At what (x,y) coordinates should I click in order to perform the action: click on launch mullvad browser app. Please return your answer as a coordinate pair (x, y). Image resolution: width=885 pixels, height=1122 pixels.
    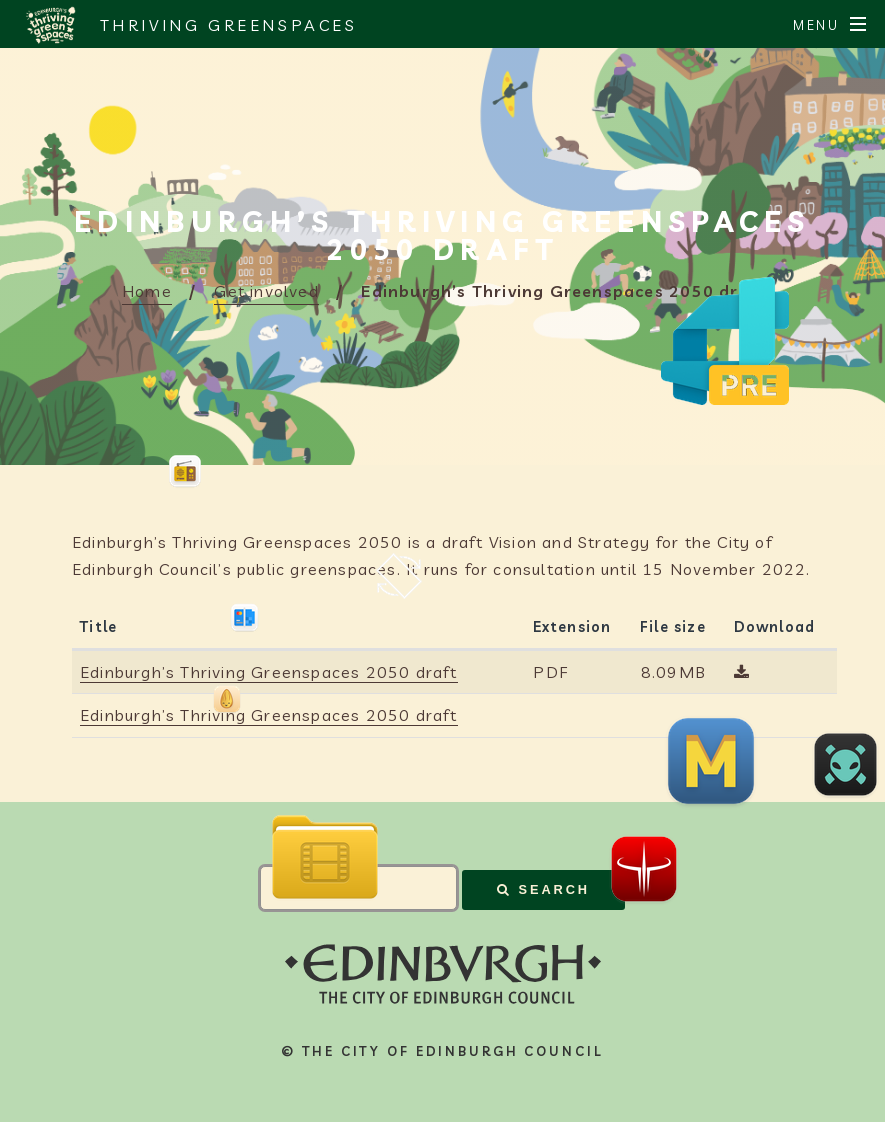
    Looking at the image, I should click on (711, 761).